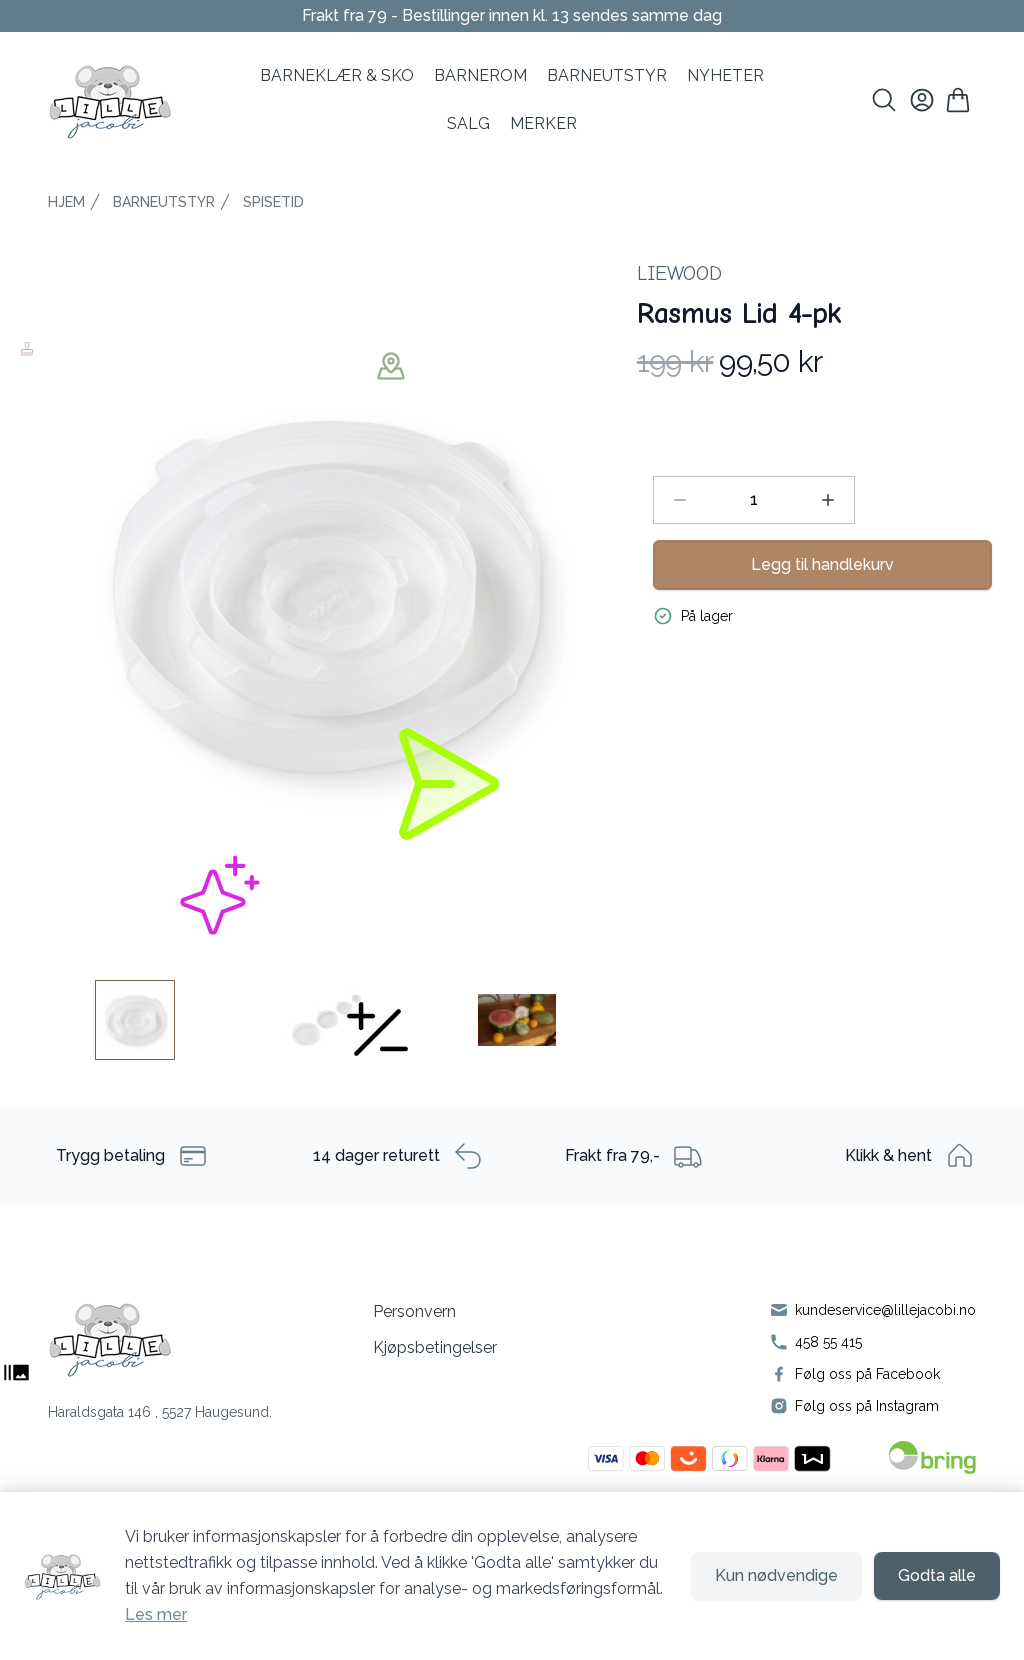 The height and width of the screenshot is (1660, 1024). What do you see at coordinates (443, 784) in the screenshot?
I see `send message` at bounding box center [443, 784].